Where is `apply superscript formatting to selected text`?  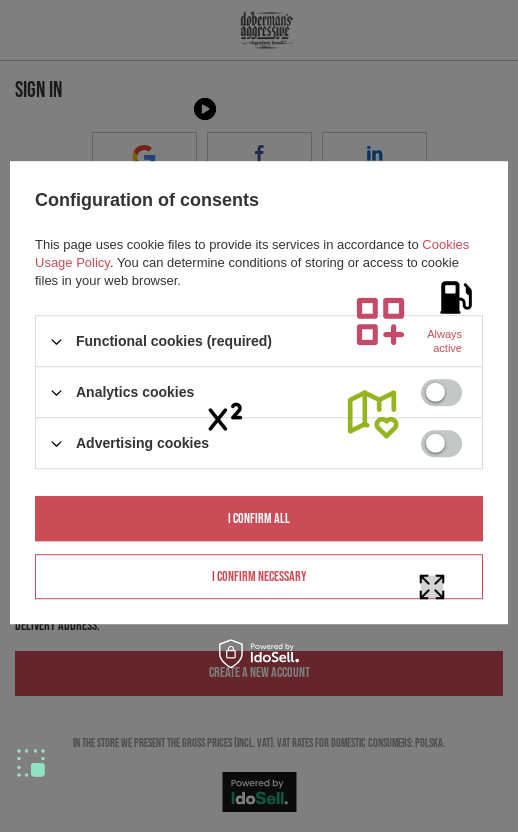 apply superscript formatting to selected text is located at coordinates (223, 419).